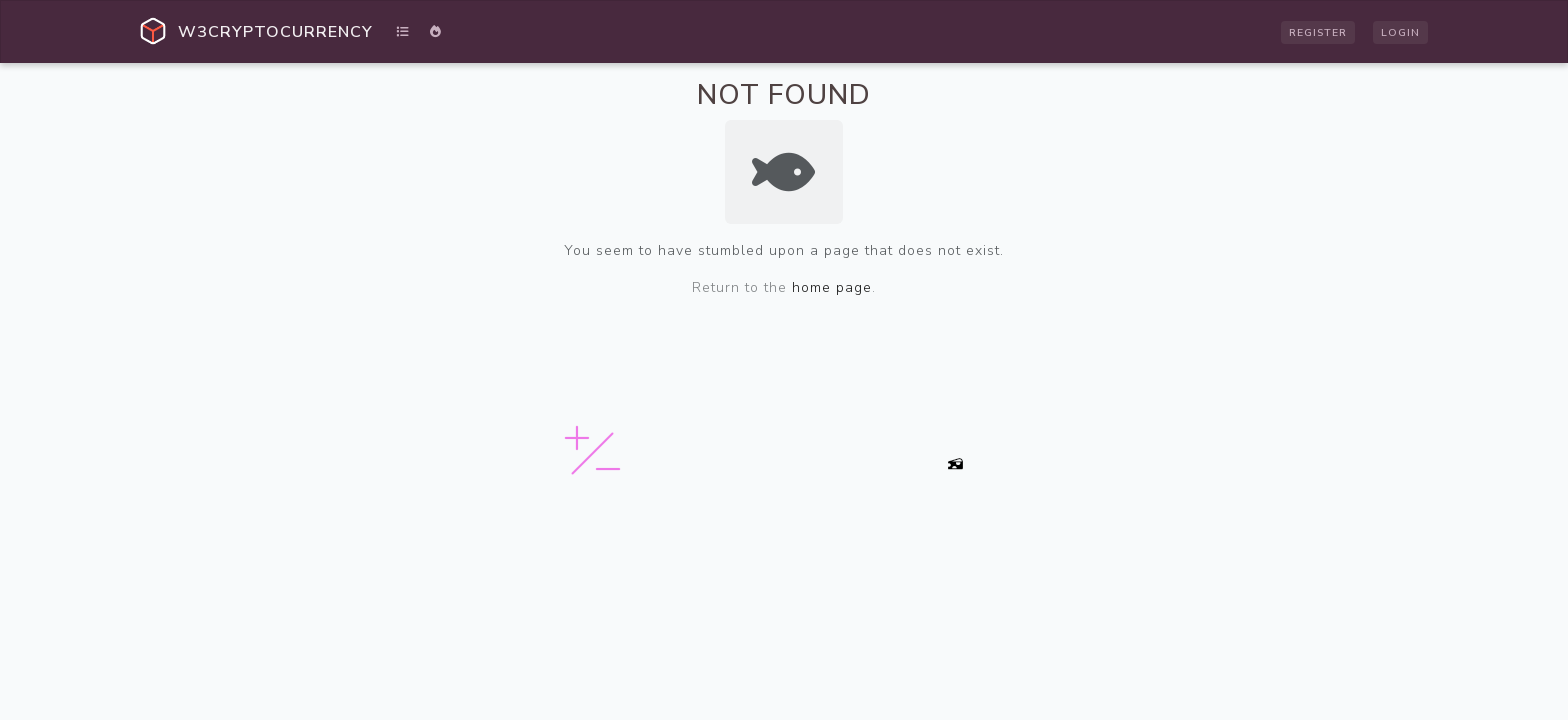 This screenshot has height=720, width=1568. Describe the element at coordinates (955, 464) in the screenshot. I see `indicates dairy or cheese-related content` at that location.